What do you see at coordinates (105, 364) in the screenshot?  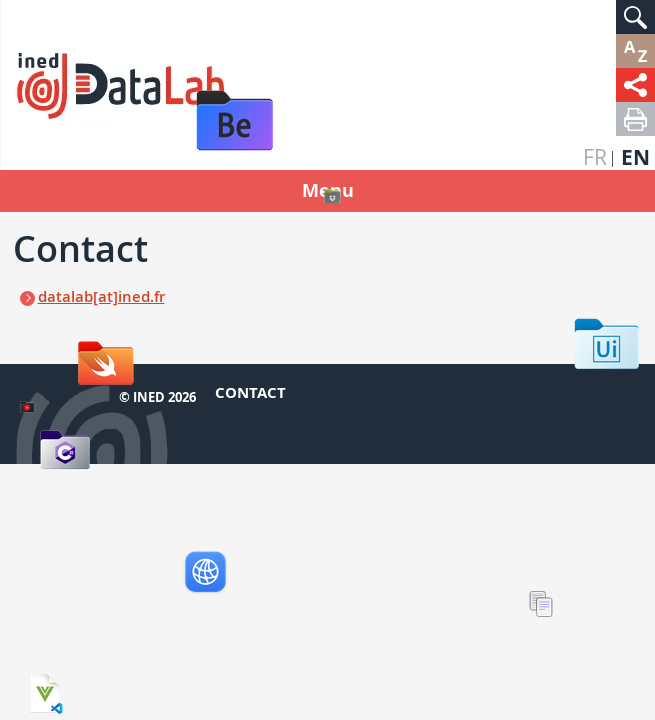 I see `folder containing swift programming projects` at bounding box center [105, 364].